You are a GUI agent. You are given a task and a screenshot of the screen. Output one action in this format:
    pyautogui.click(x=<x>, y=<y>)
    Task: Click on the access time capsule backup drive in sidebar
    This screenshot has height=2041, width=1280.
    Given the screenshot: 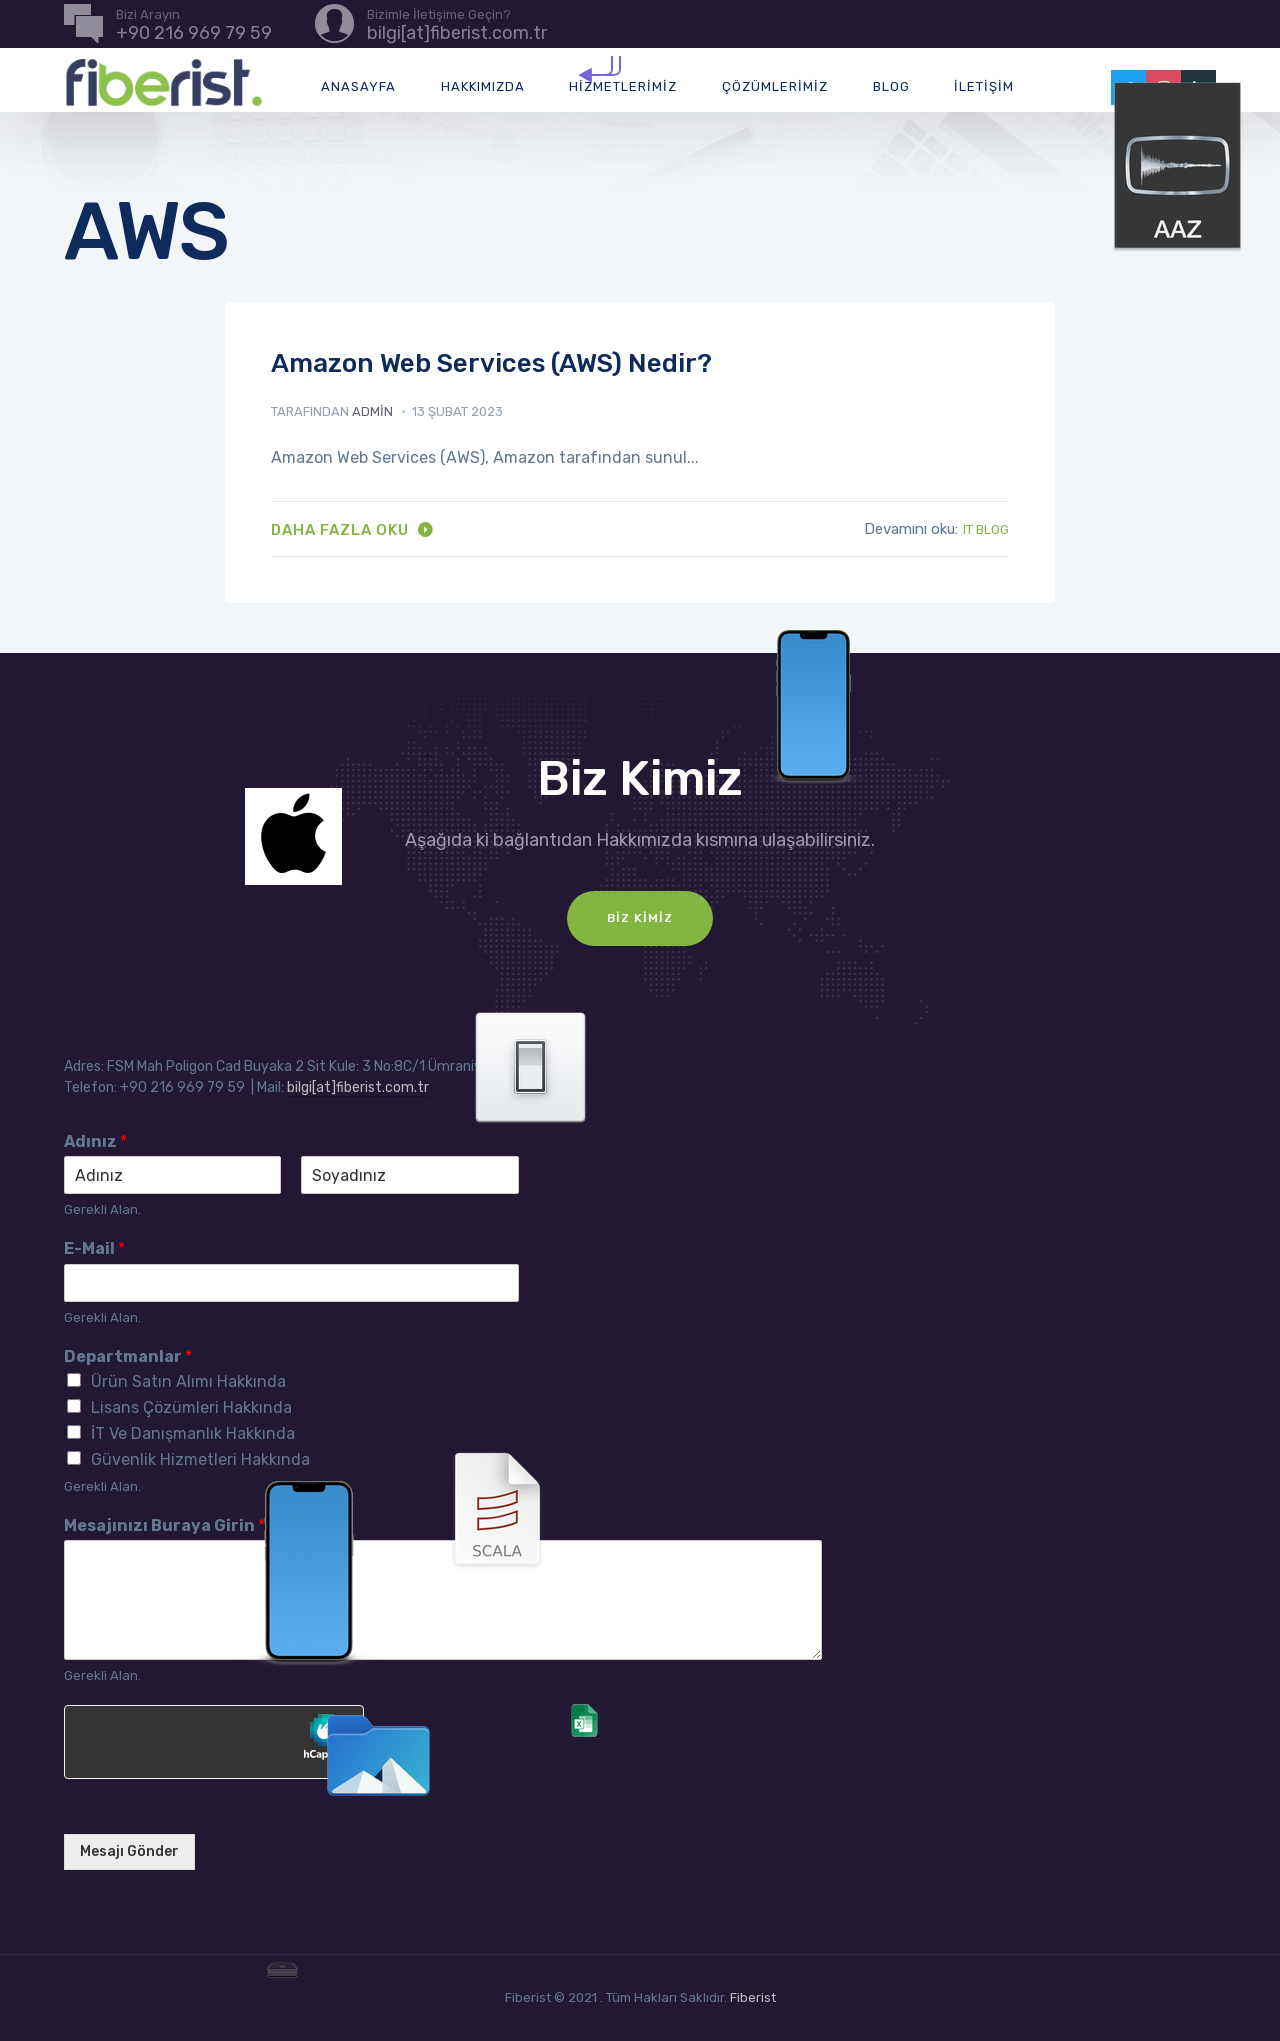 What is the action you would take?
    pyautogui.click(x=282, y=1969)
    